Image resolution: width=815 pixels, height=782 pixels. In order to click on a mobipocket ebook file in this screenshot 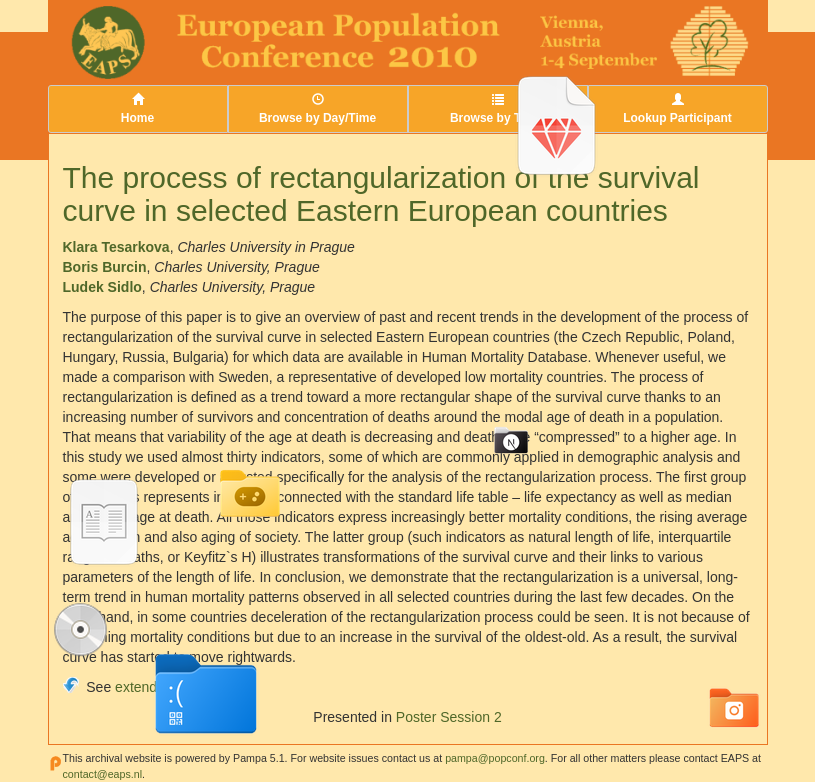, I will do `click(104, 522)`.